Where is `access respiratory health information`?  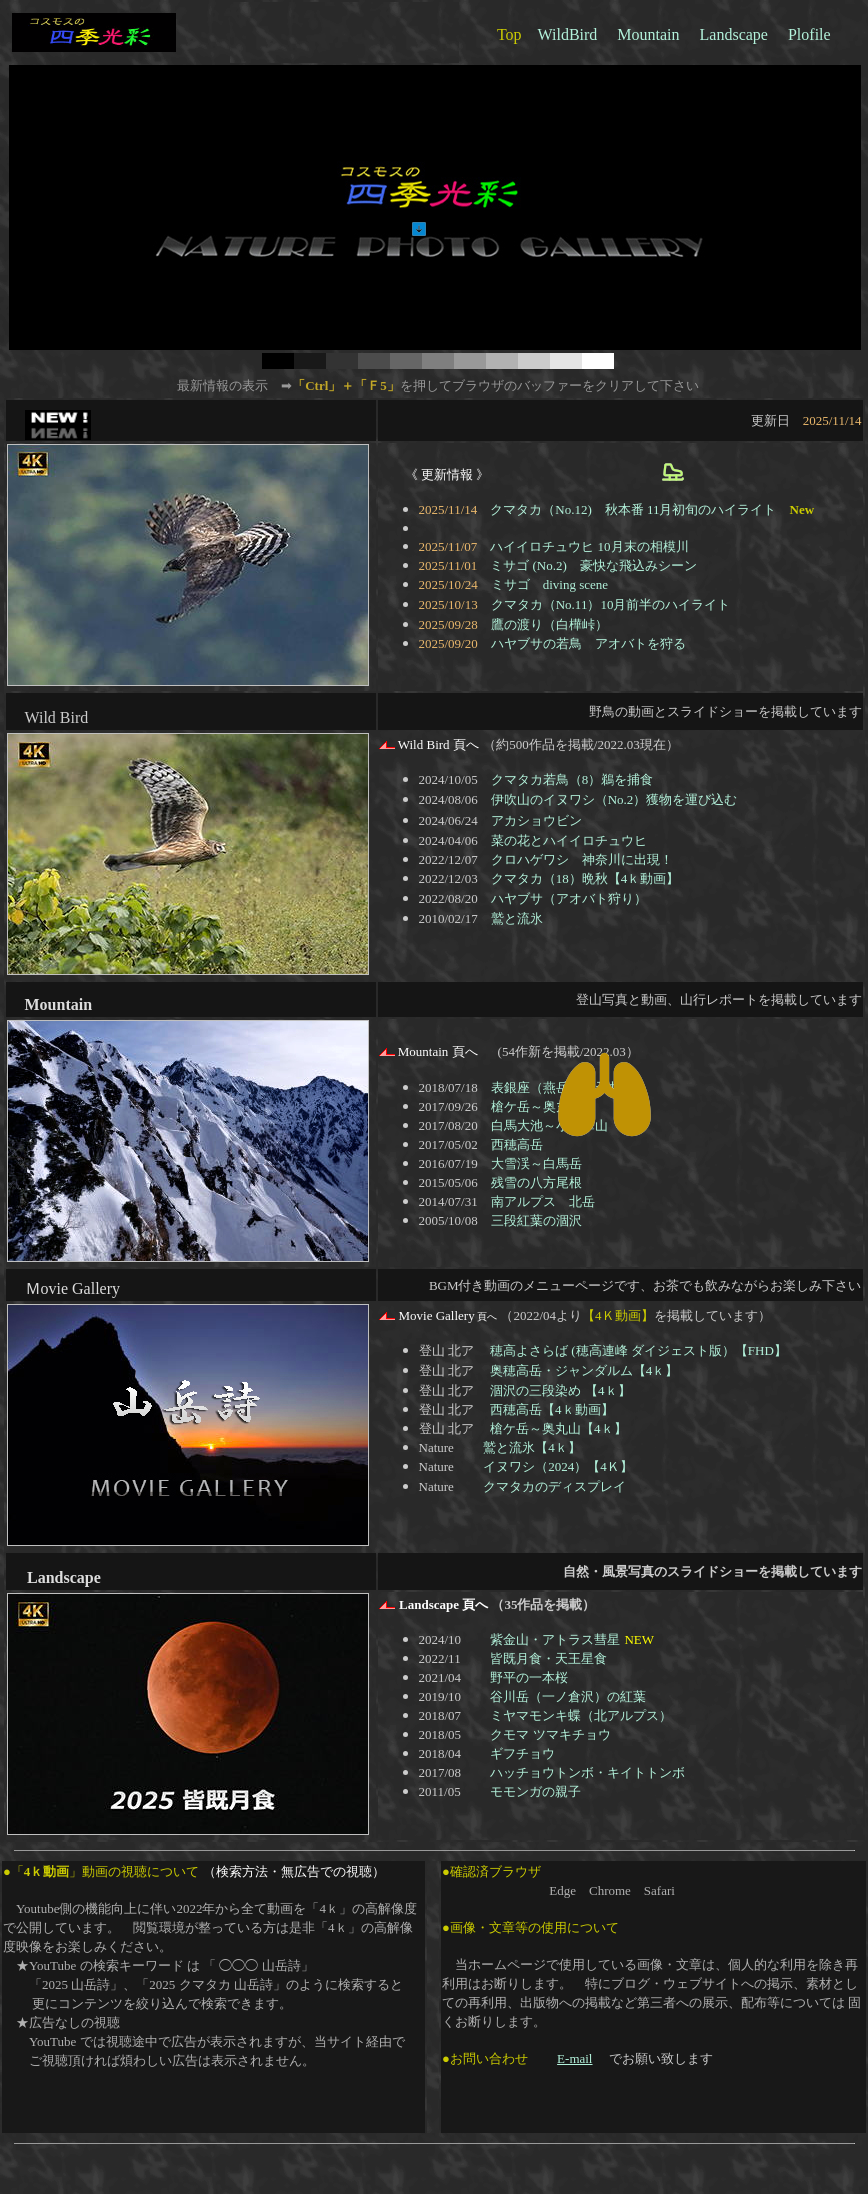
access respiratory health information is located at coordinates (604, 1094).